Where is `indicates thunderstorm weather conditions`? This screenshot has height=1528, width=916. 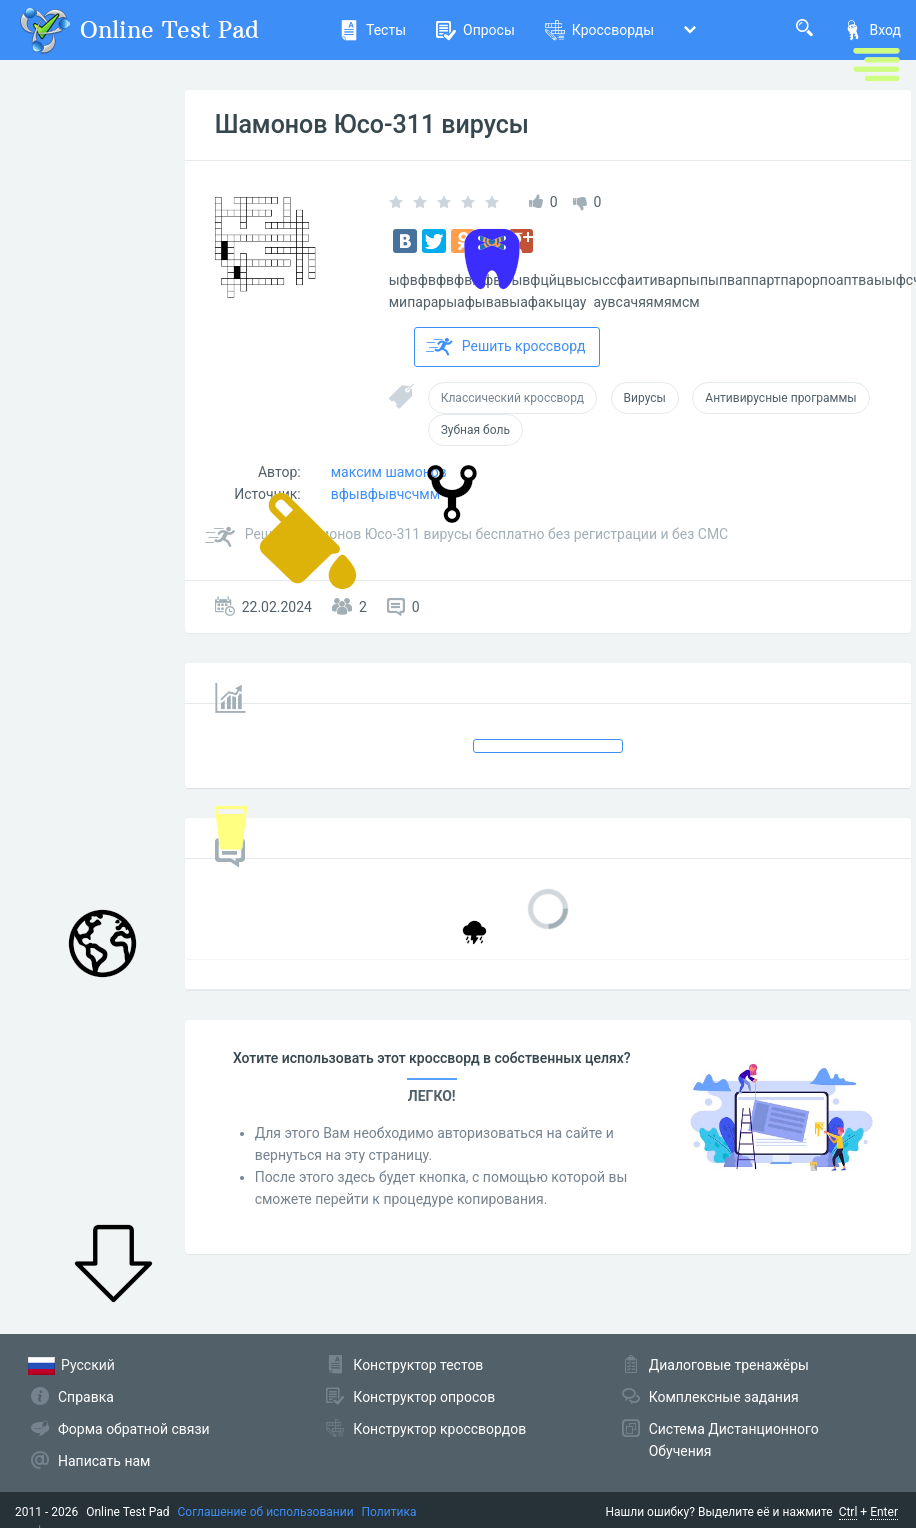 indicates thunderstorm weather conditions is located at coordinates (474, 932).